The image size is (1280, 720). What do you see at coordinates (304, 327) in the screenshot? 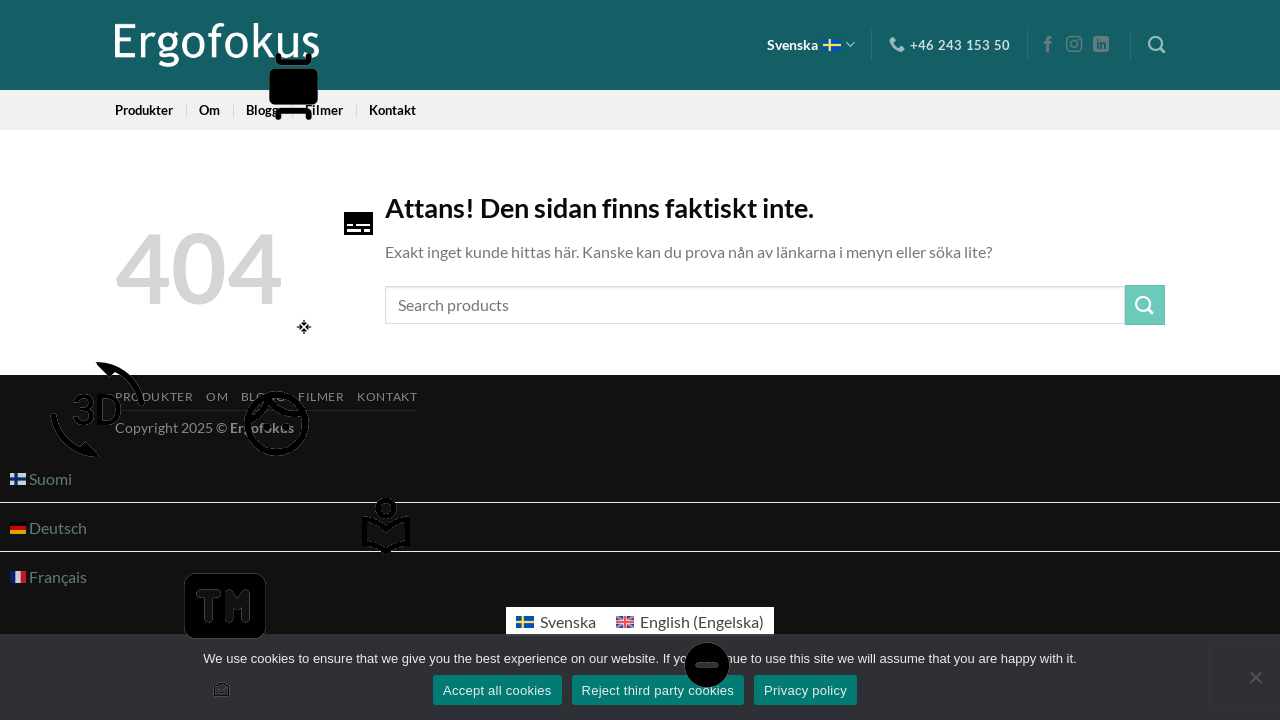
I see `collapse or minimize content` at bounding box center [304, 327].